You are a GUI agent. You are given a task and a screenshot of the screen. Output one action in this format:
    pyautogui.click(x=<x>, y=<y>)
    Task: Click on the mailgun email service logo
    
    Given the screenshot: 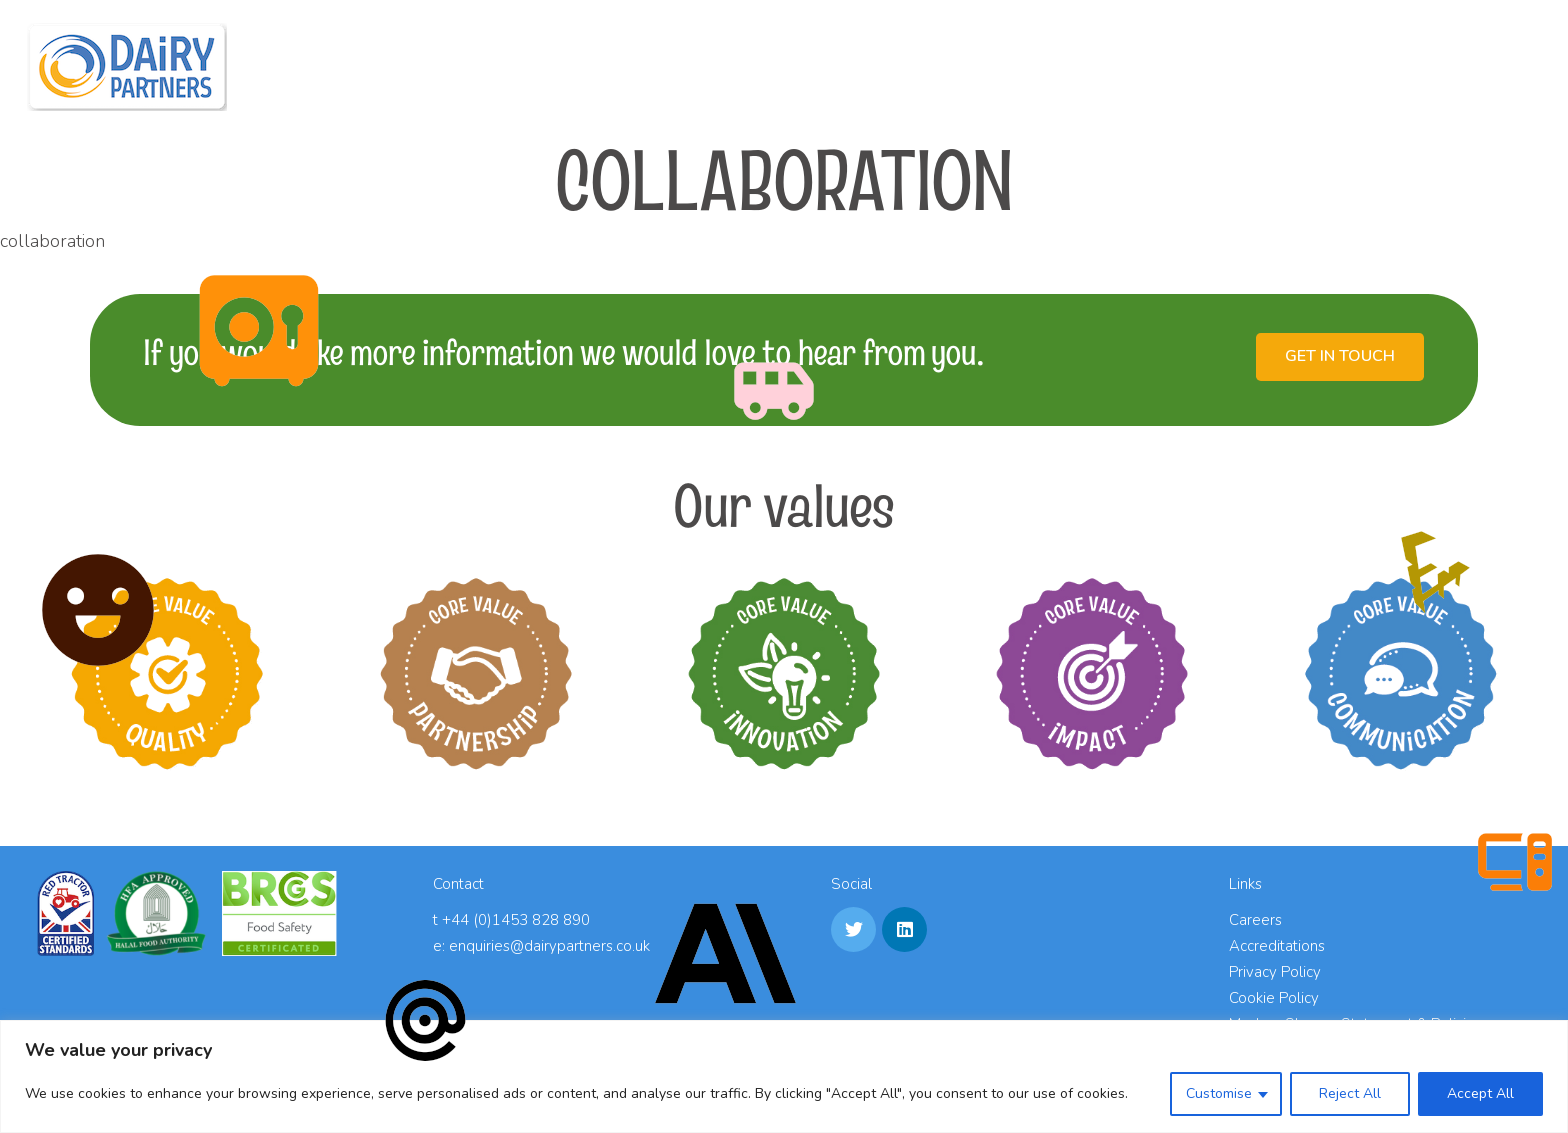 What is the action you would take?
    pyautogui.click(x=425, y=1020)
    